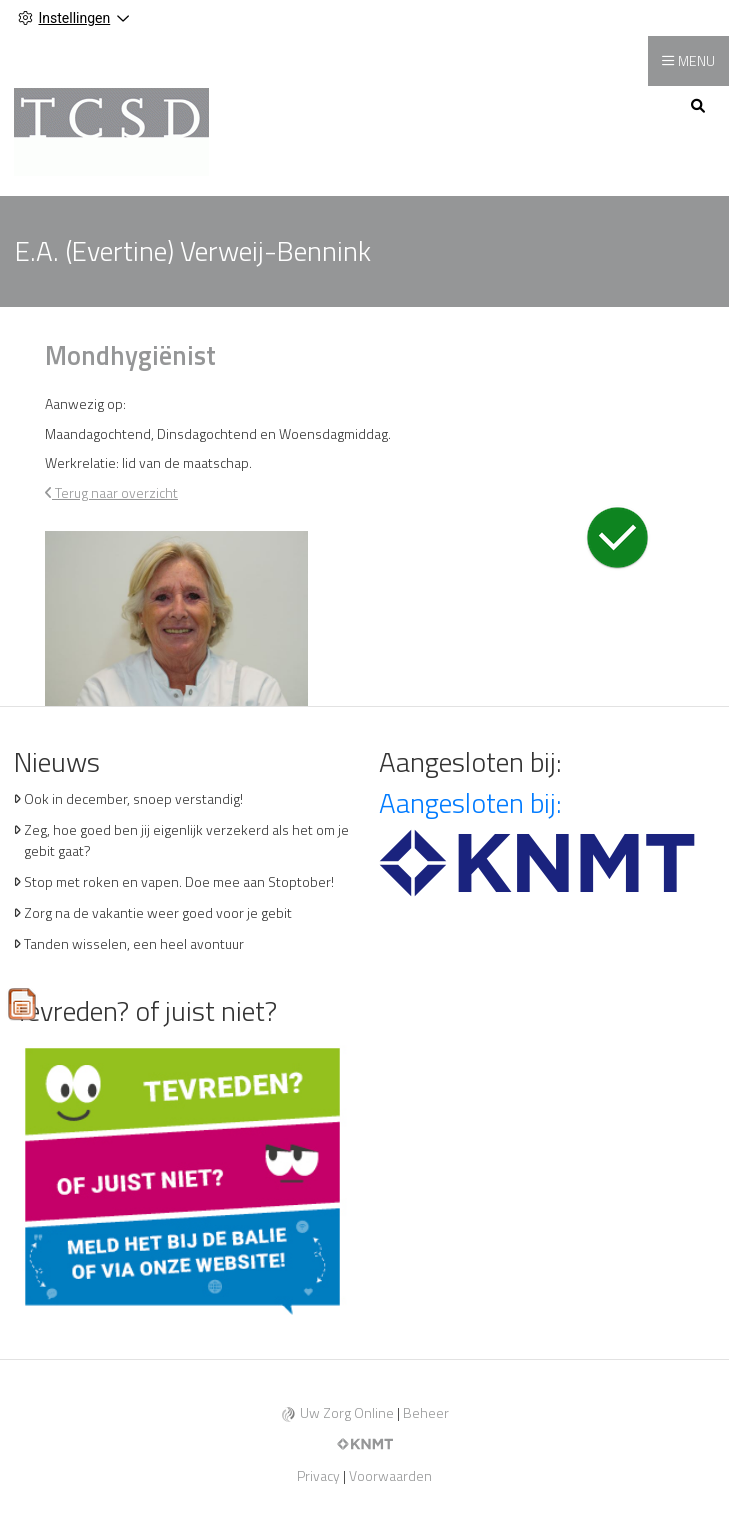 This screenshot has height=1528, width=729. Describe the element at coordinates (617, 537) in the screenshot. I see `indicates a default or selected item` at that location.